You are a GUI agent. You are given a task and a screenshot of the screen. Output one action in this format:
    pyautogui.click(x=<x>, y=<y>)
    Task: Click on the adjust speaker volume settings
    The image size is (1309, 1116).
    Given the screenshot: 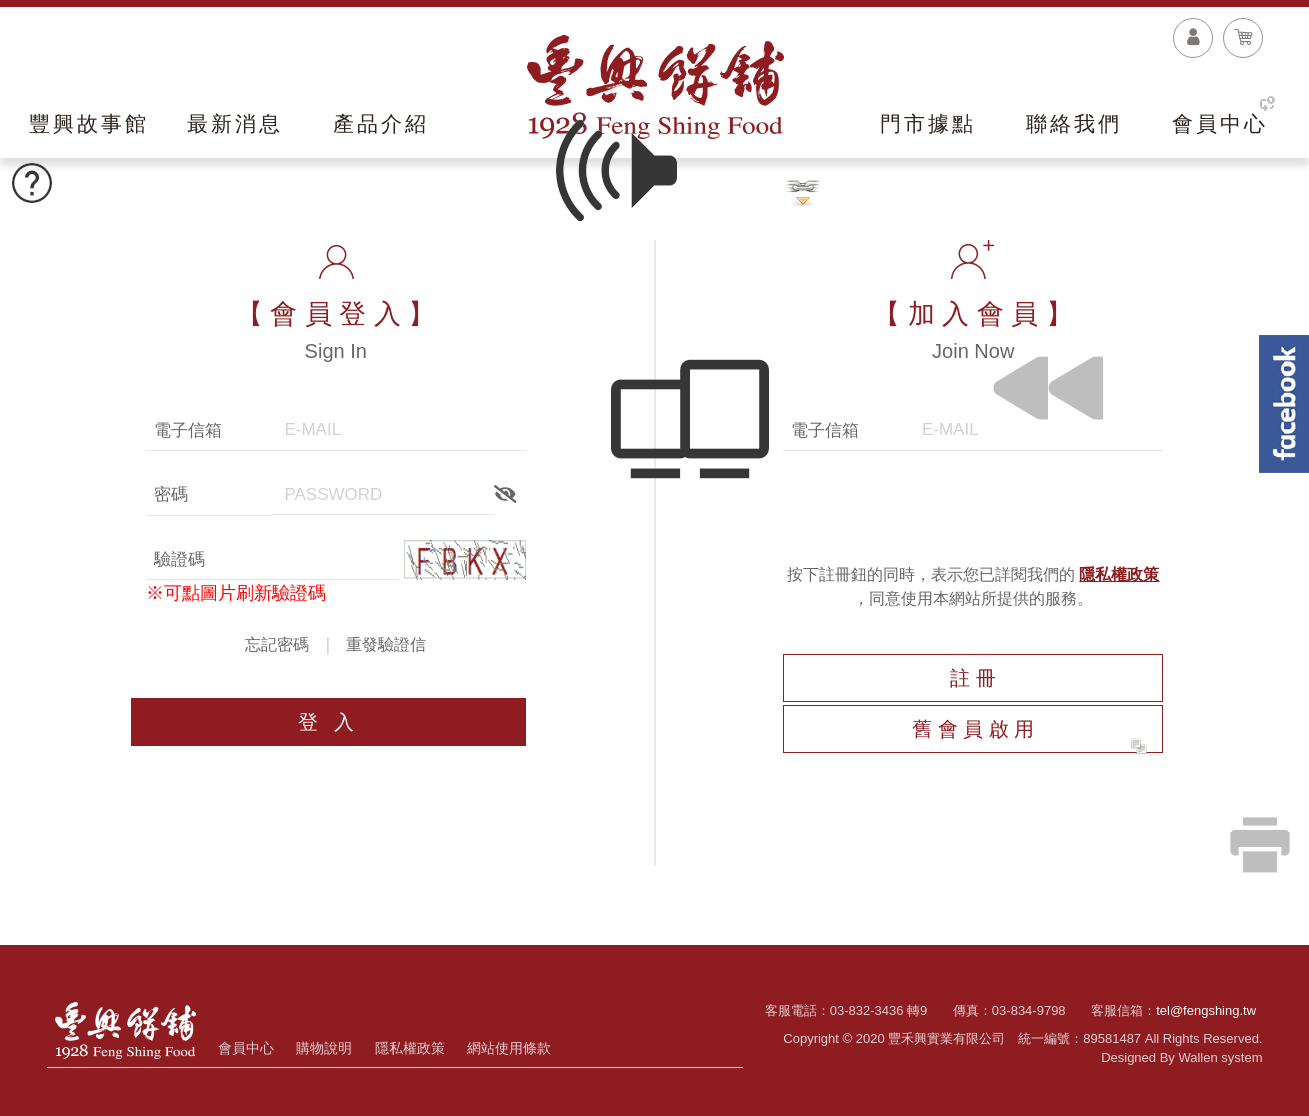 What is the action you would take?
    pyautogui.click(x=616, y=170)
    